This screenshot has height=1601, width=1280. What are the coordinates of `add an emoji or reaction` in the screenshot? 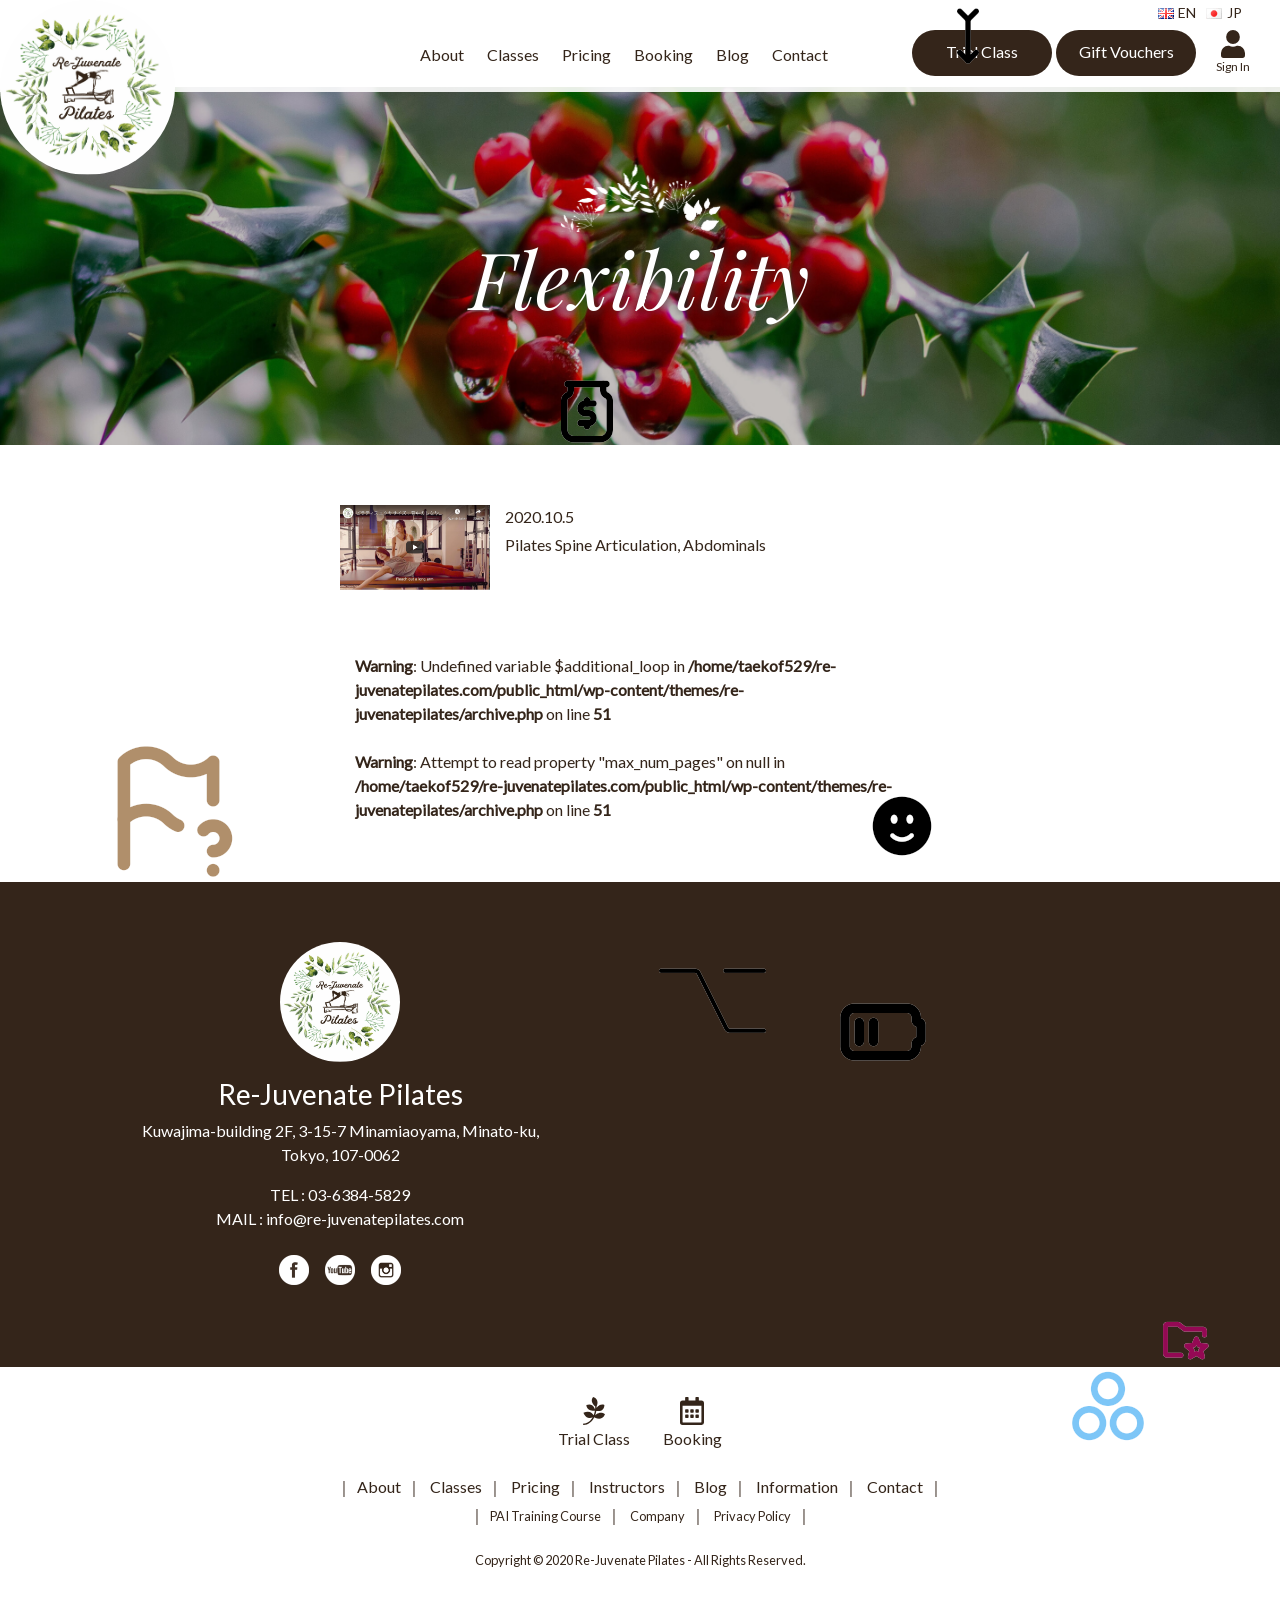 It's located at (902, 826).